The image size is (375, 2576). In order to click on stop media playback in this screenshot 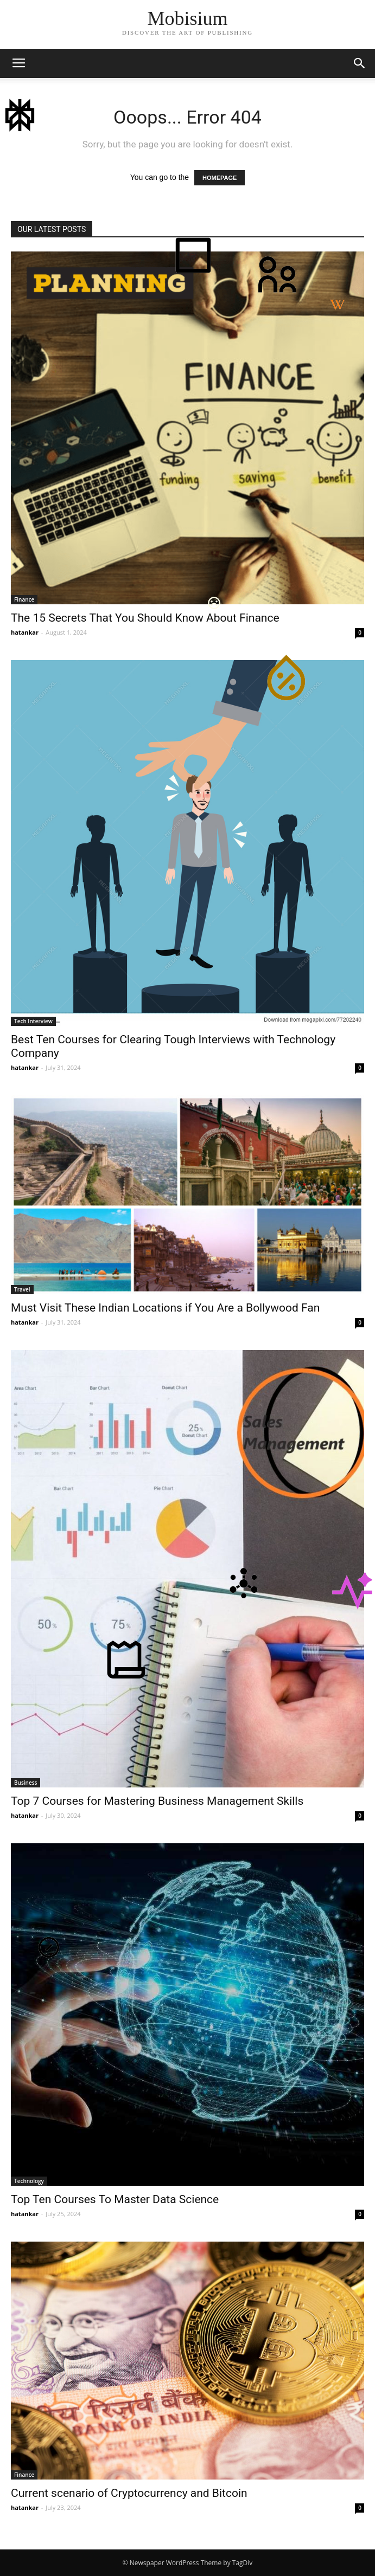, I will do `click(193, 255)`.